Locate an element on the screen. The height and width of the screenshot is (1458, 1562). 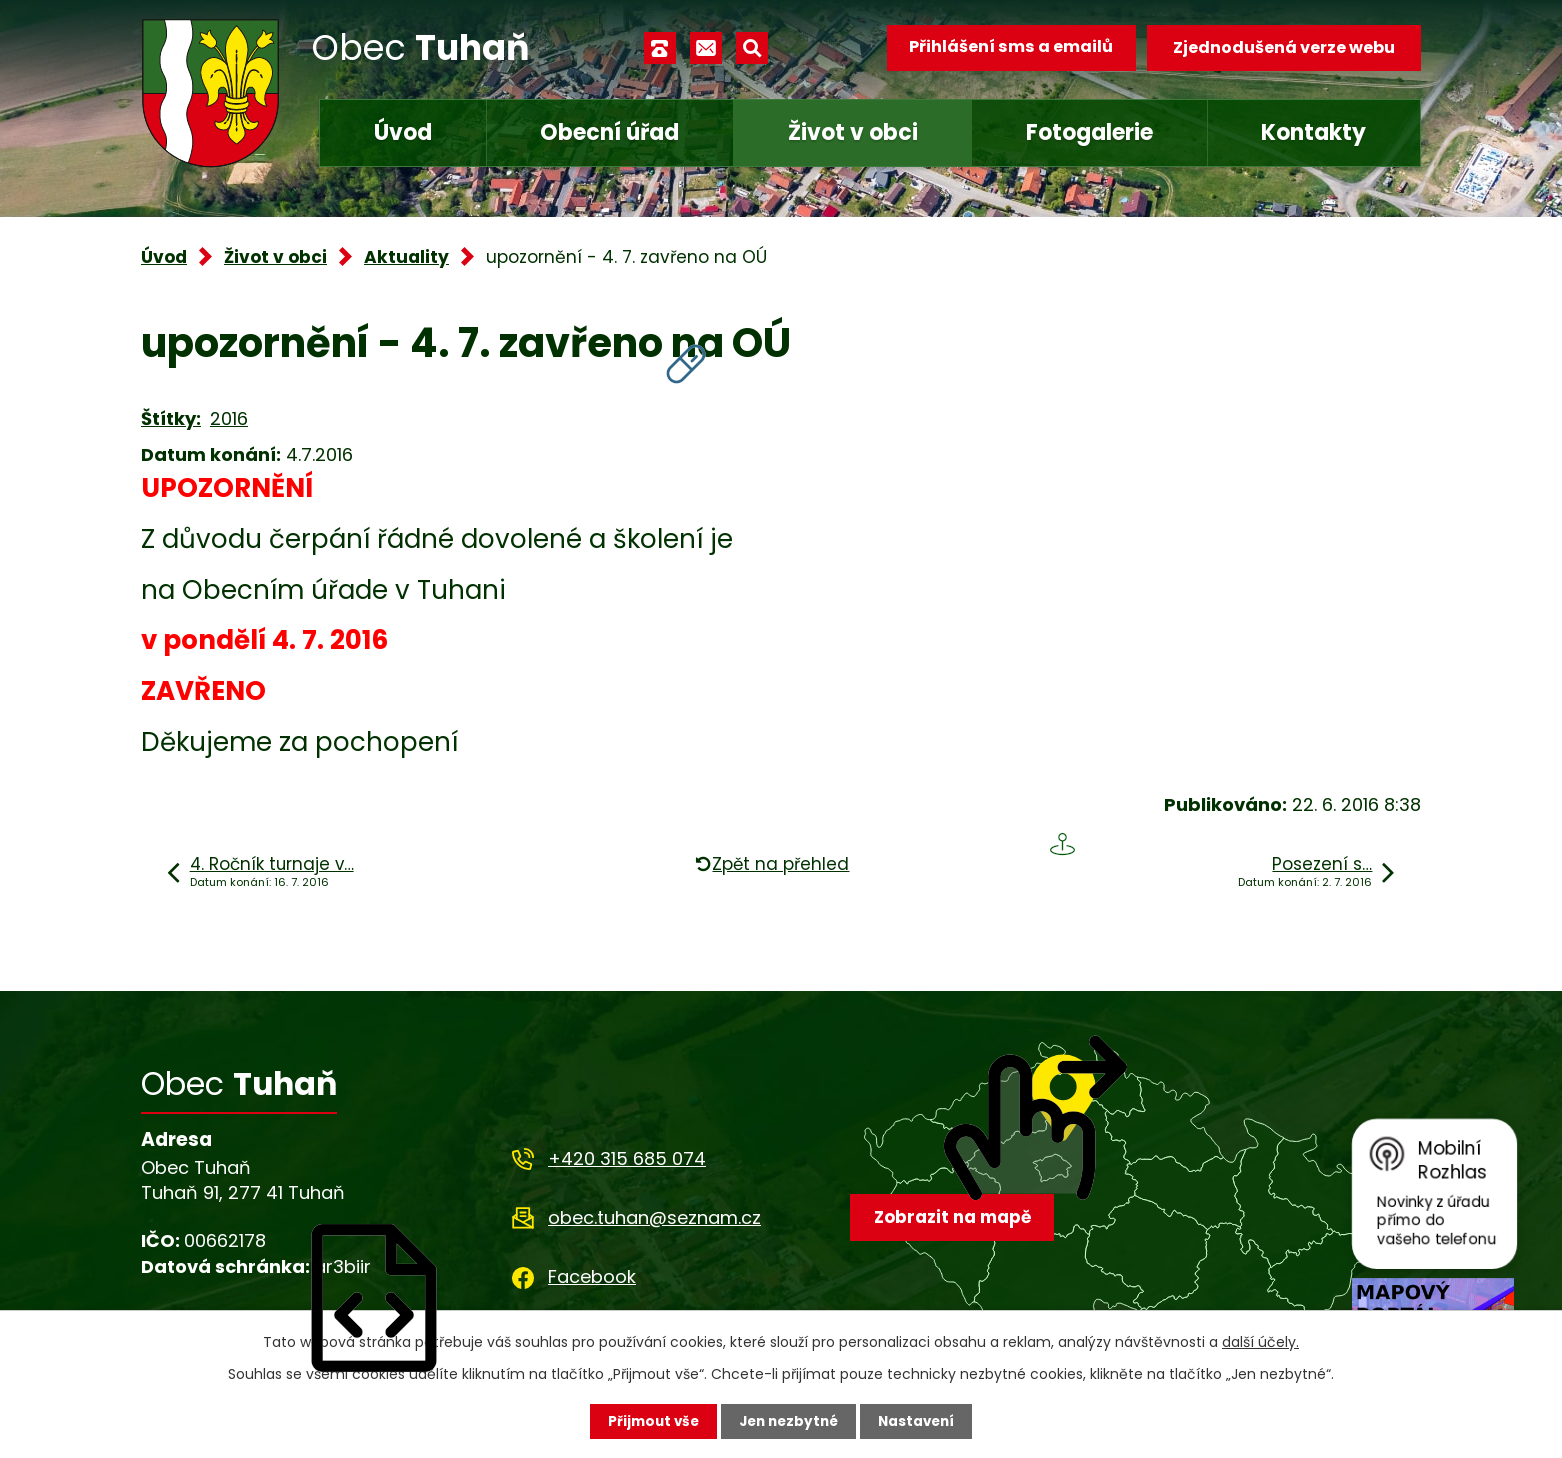
view source code file is located at coordinates (374, 1298).